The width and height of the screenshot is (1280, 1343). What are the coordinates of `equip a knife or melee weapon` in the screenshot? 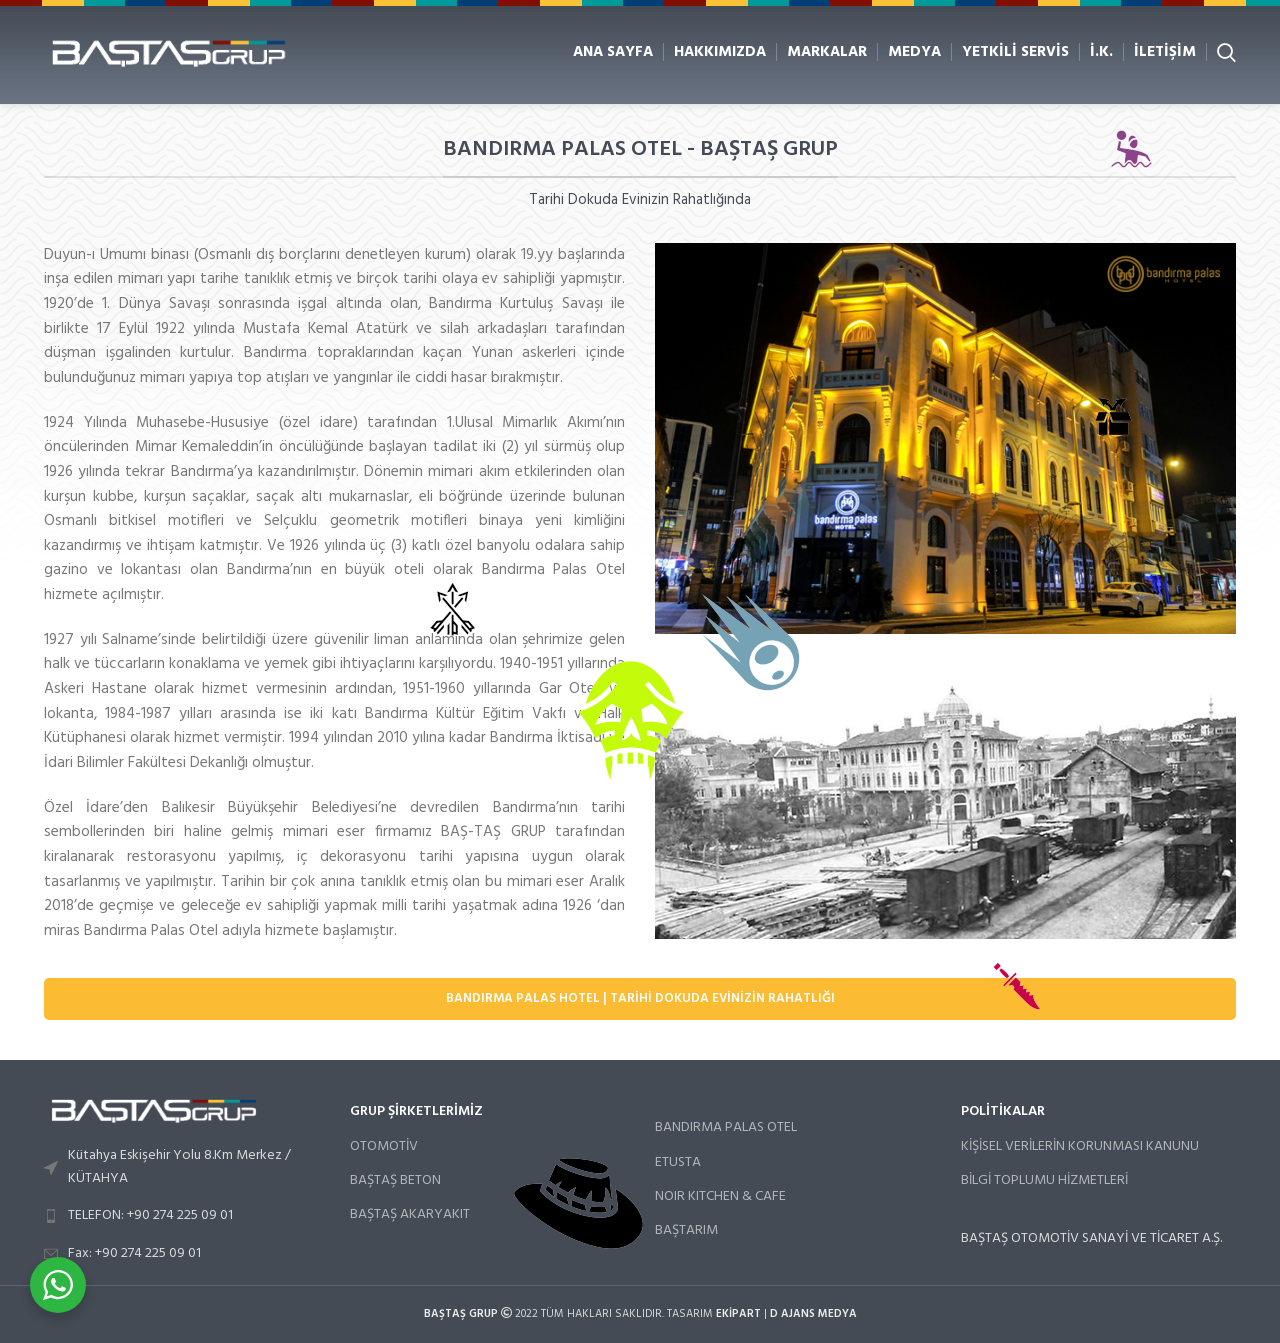 It's located at (1017, 986).